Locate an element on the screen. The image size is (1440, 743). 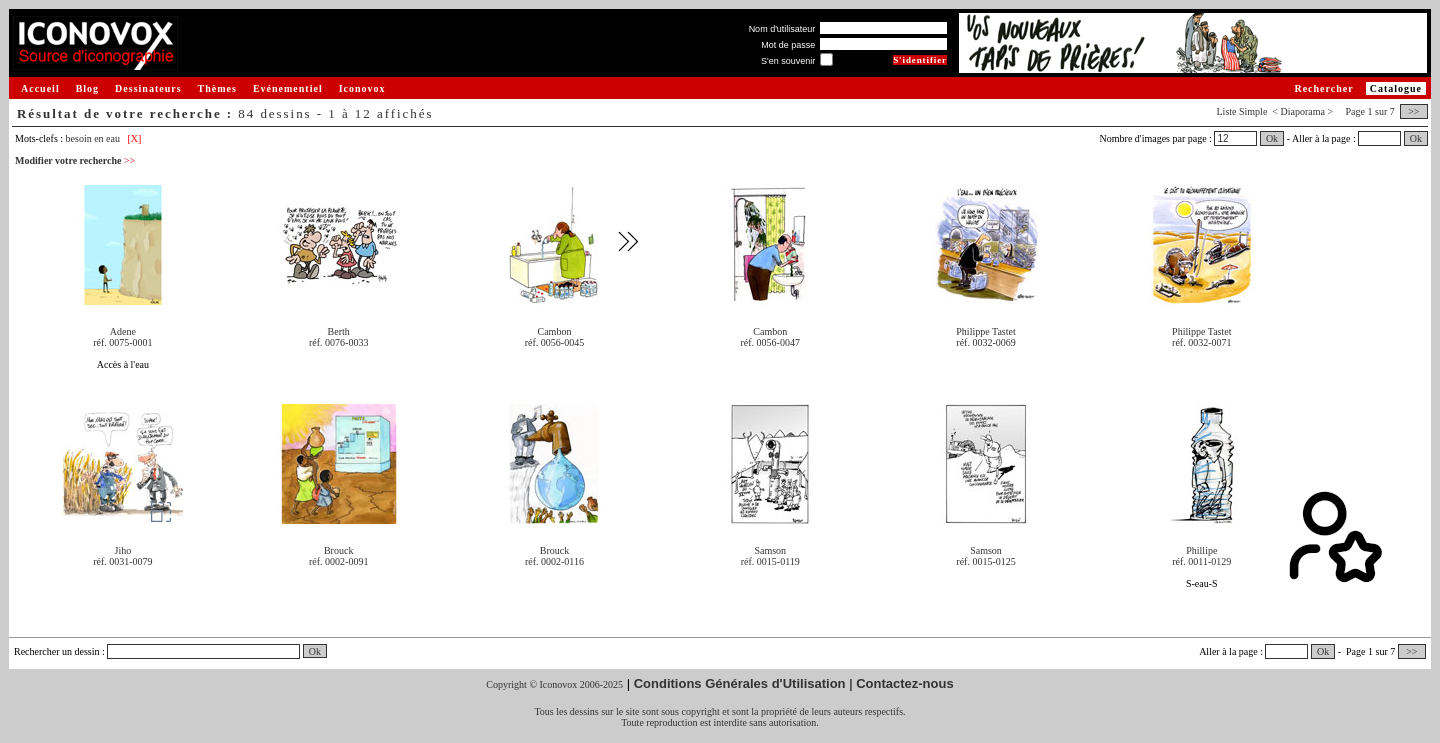
resize a window or element is located at coordinates (161, 512).